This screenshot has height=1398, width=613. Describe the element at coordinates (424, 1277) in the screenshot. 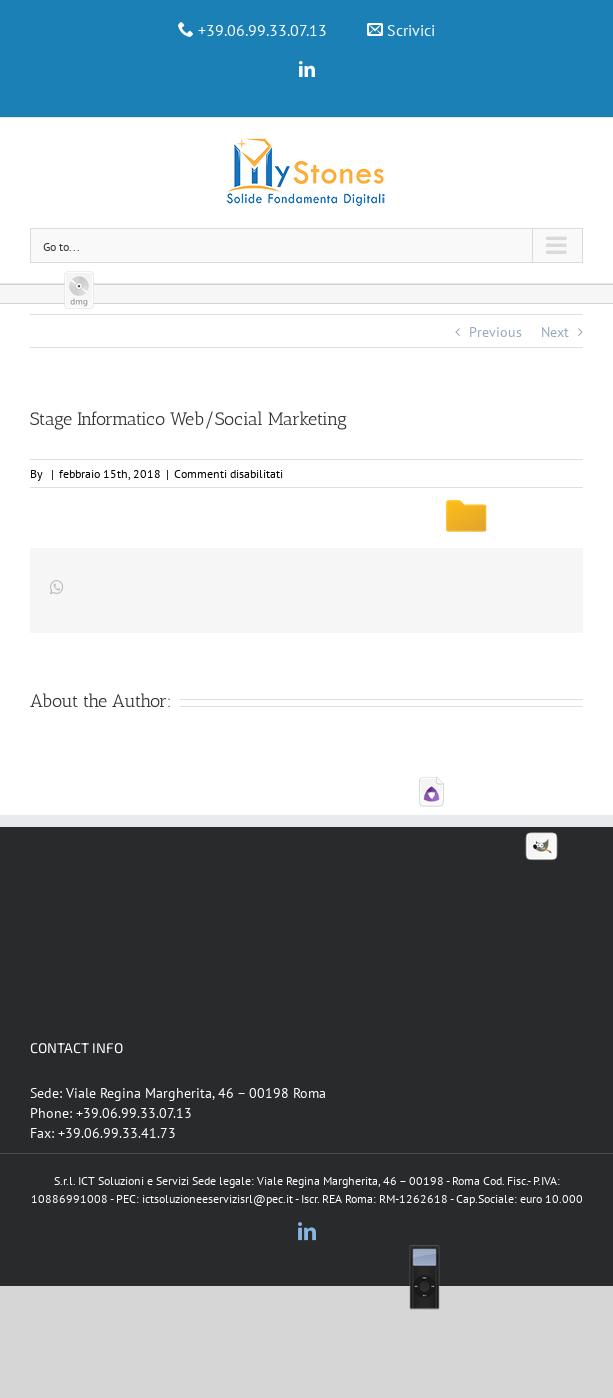

I see `iPod nano device connected` at that location.